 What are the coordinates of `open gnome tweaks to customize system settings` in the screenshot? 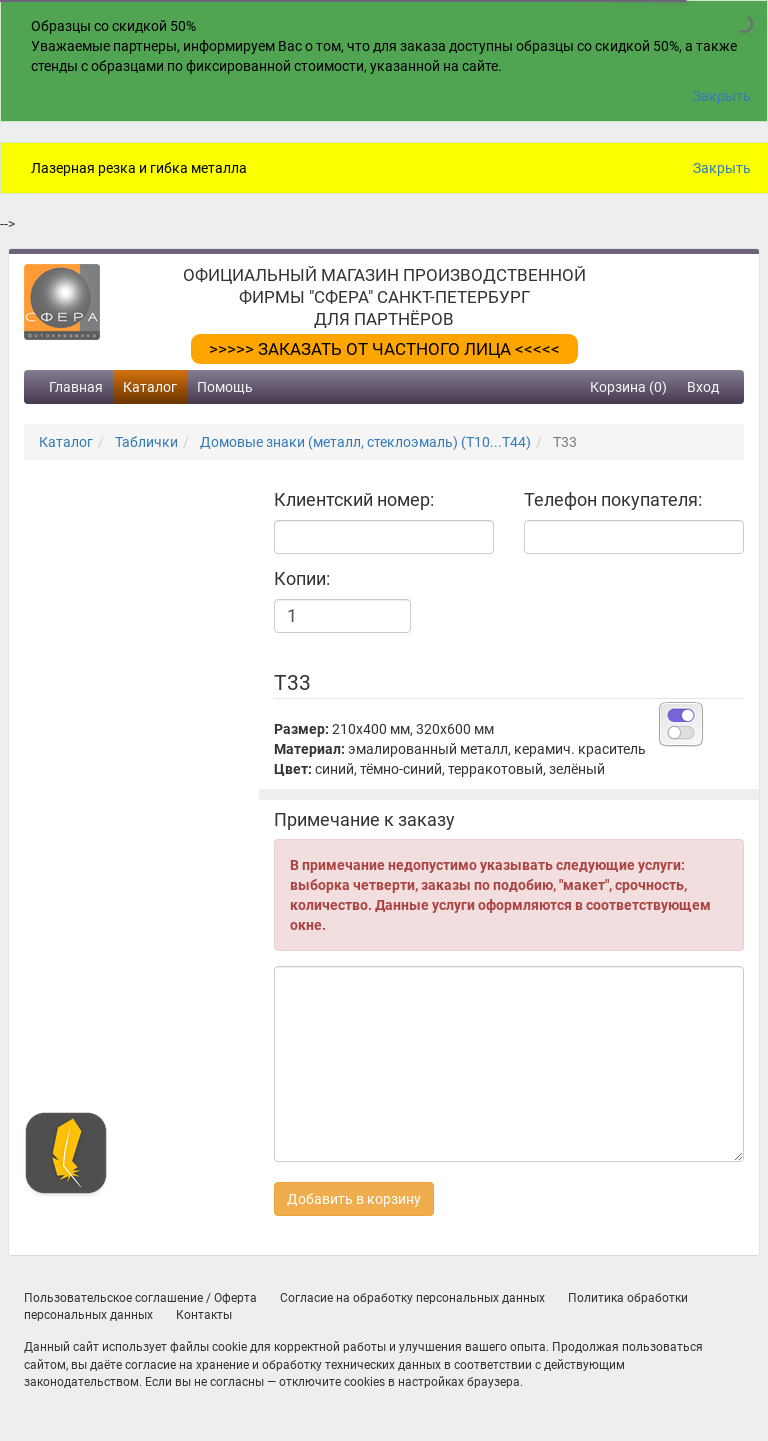 It's located at (681, 724).